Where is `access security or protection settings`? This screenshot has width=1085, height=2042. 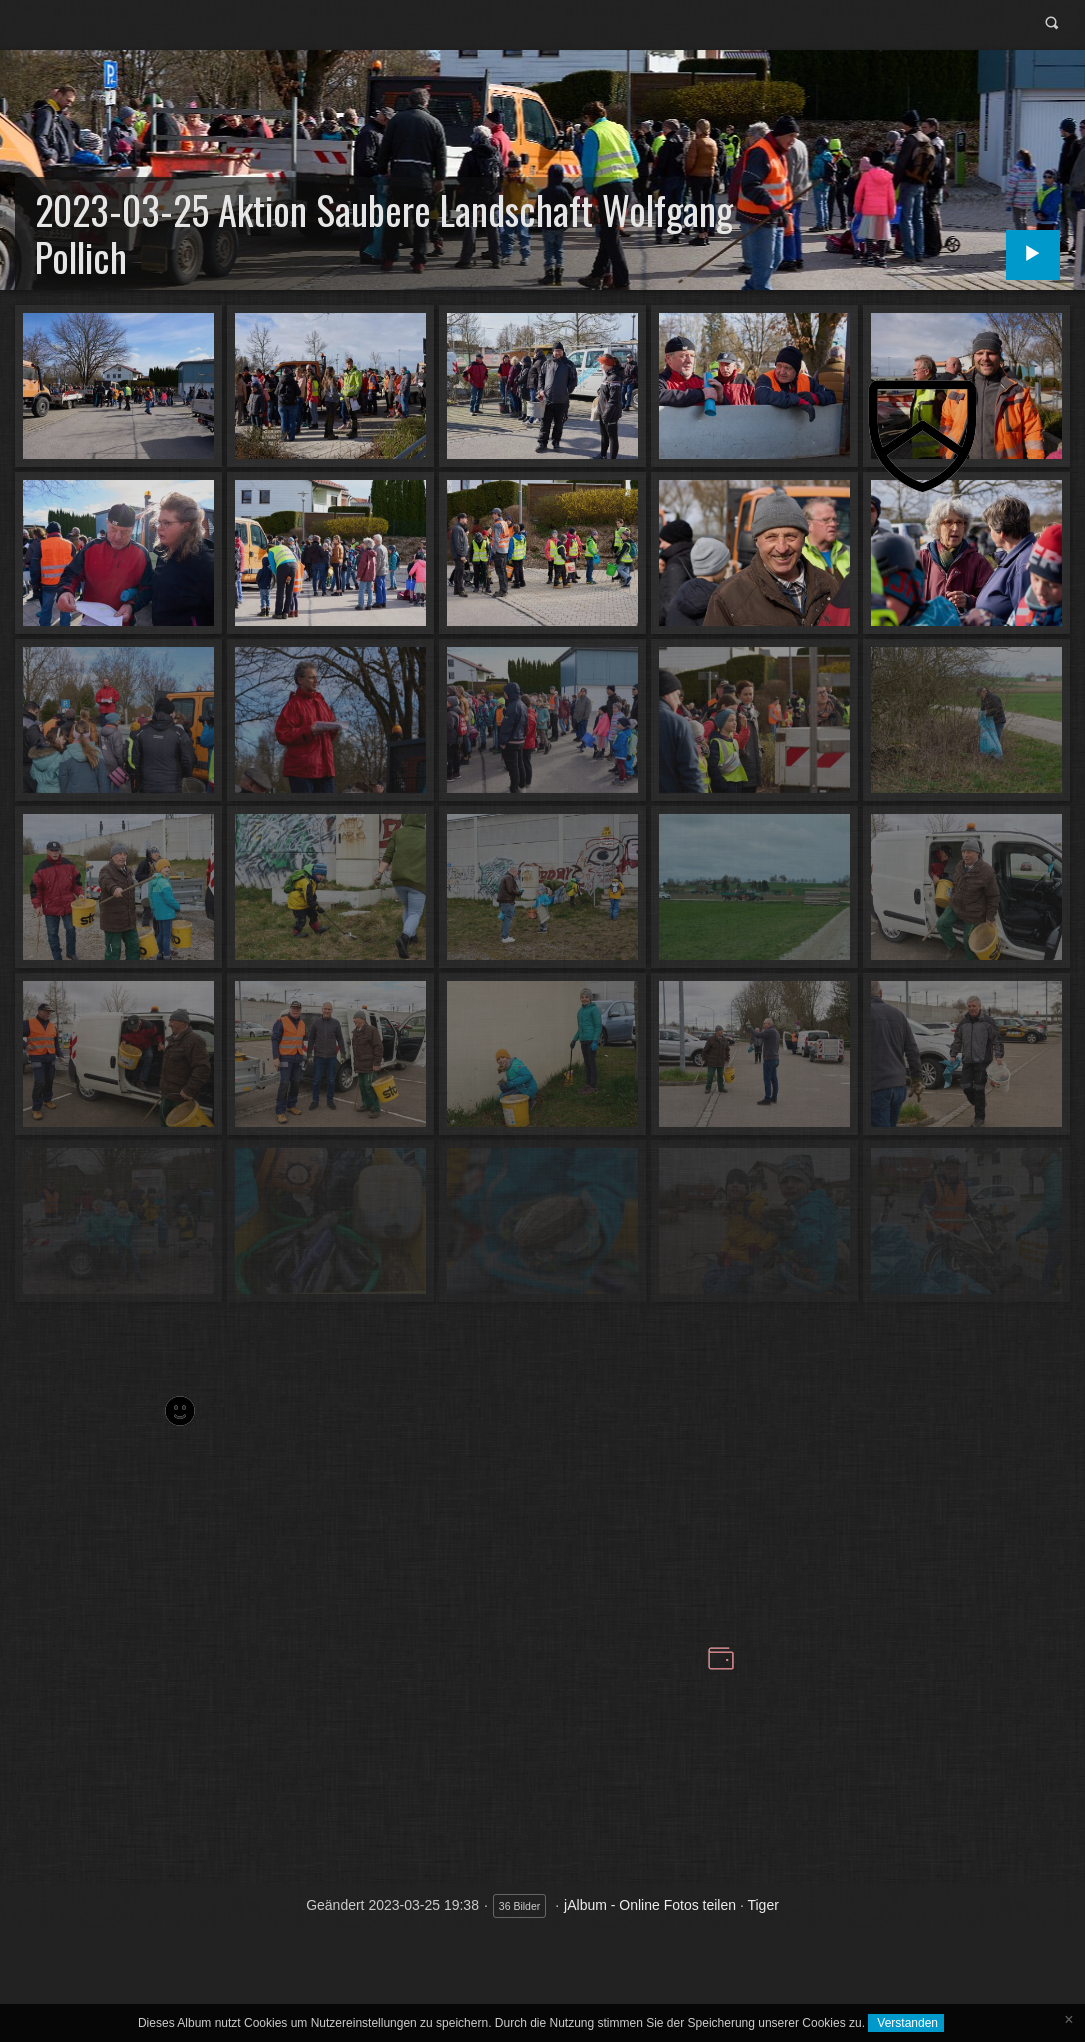
access security or protection settings is located at coordinates (922, 429).